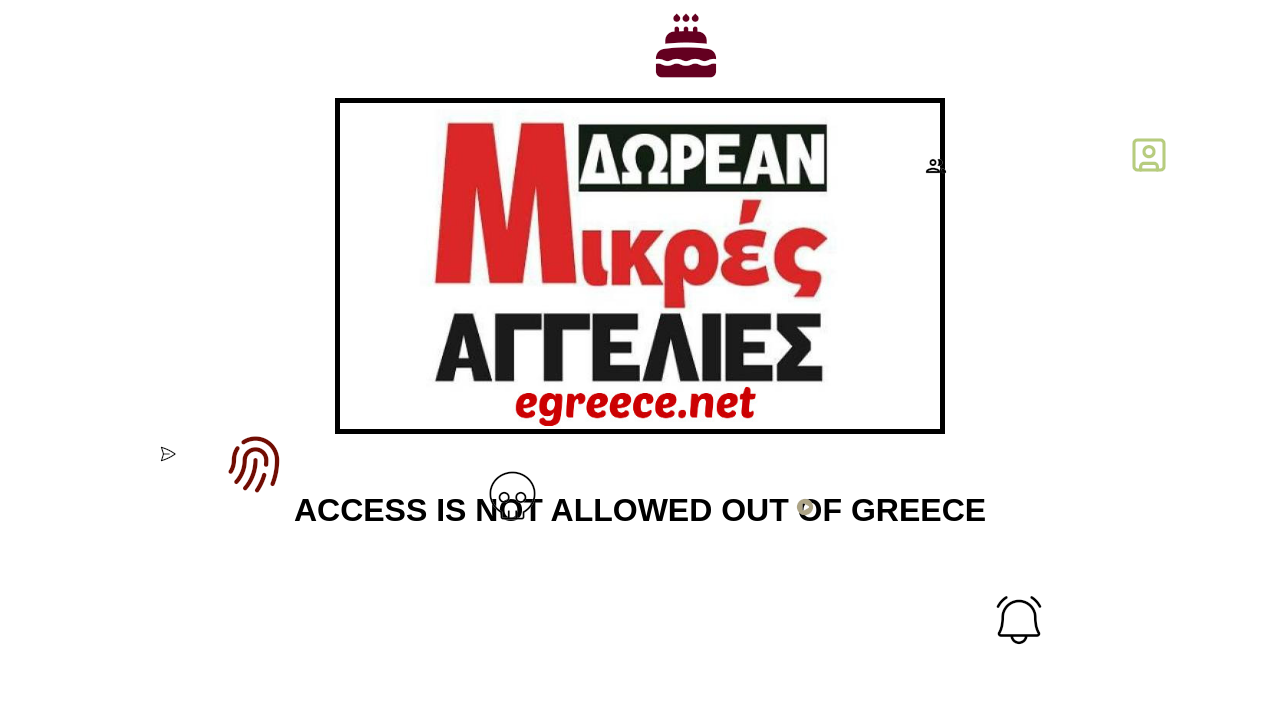  Describe the element at coordinates (1019, 621) in the screenshot. I see `indicates new notifications or alerts` at that location.